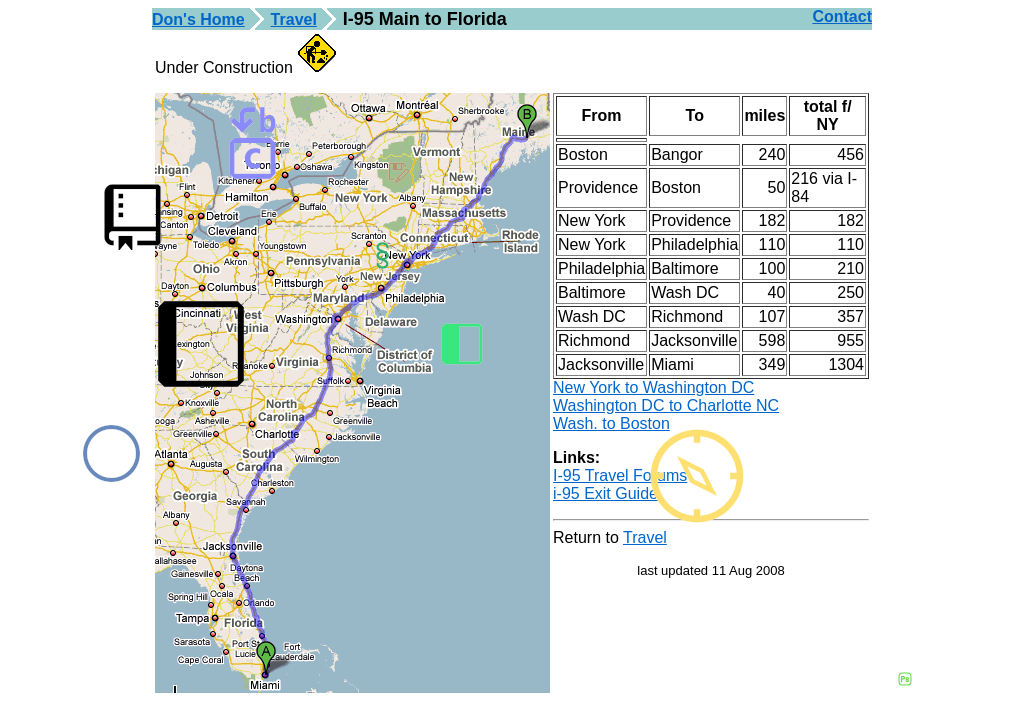  I want to click on save file with a new name or location, so click(399, 173).